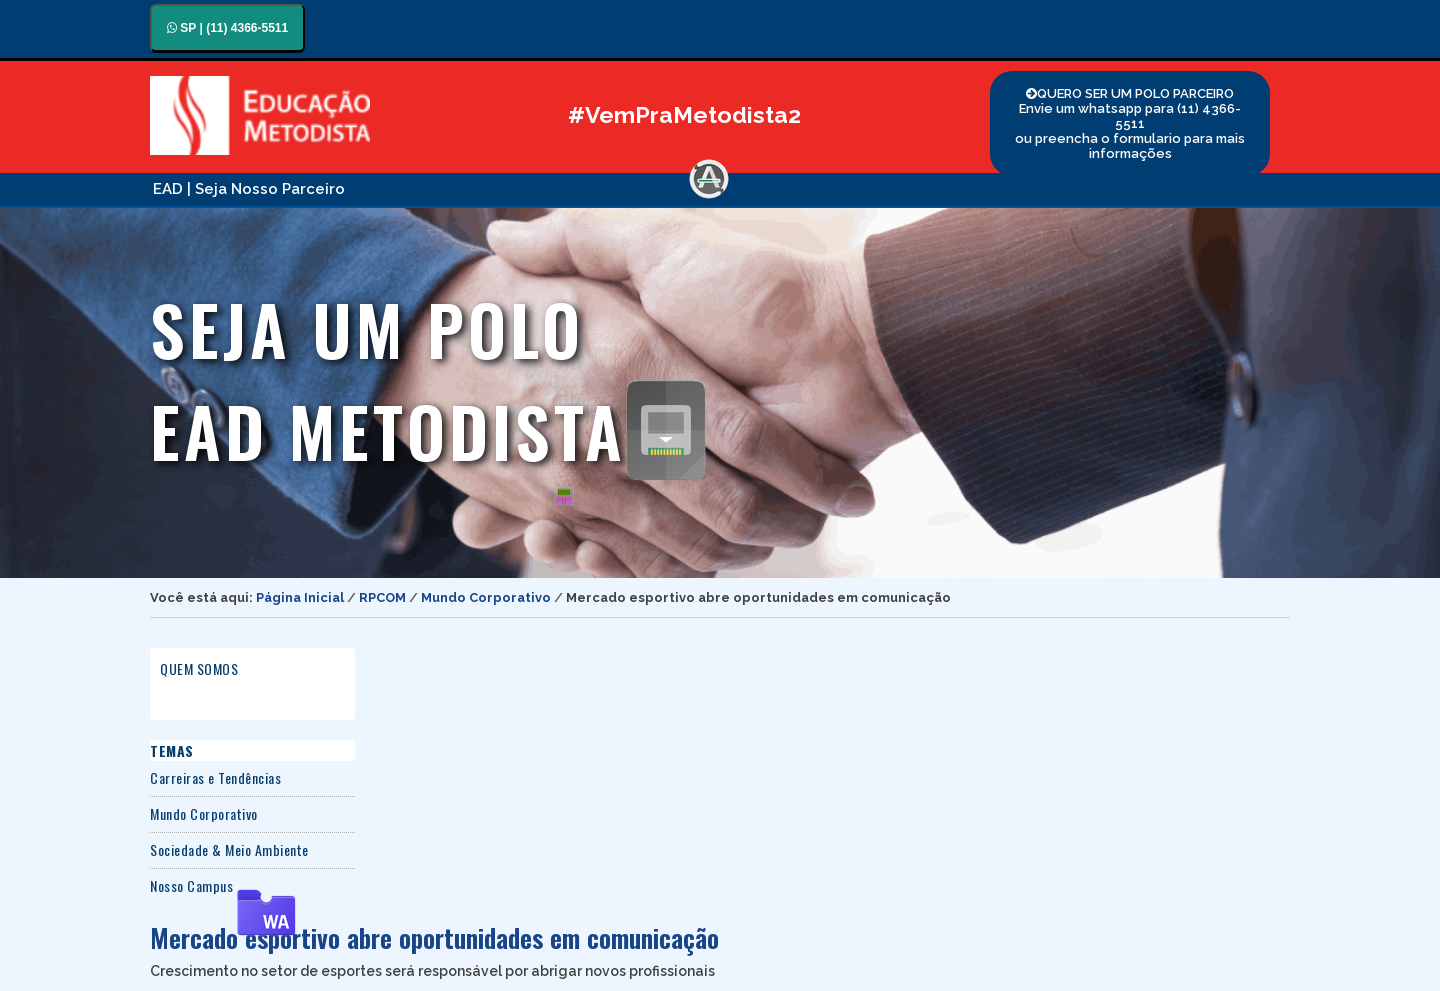 This screenshot has height=991, width=1440. Describe the element at coordinates (266, 914) in the screenshot. I see `folder containing webassembly project files` at that location.